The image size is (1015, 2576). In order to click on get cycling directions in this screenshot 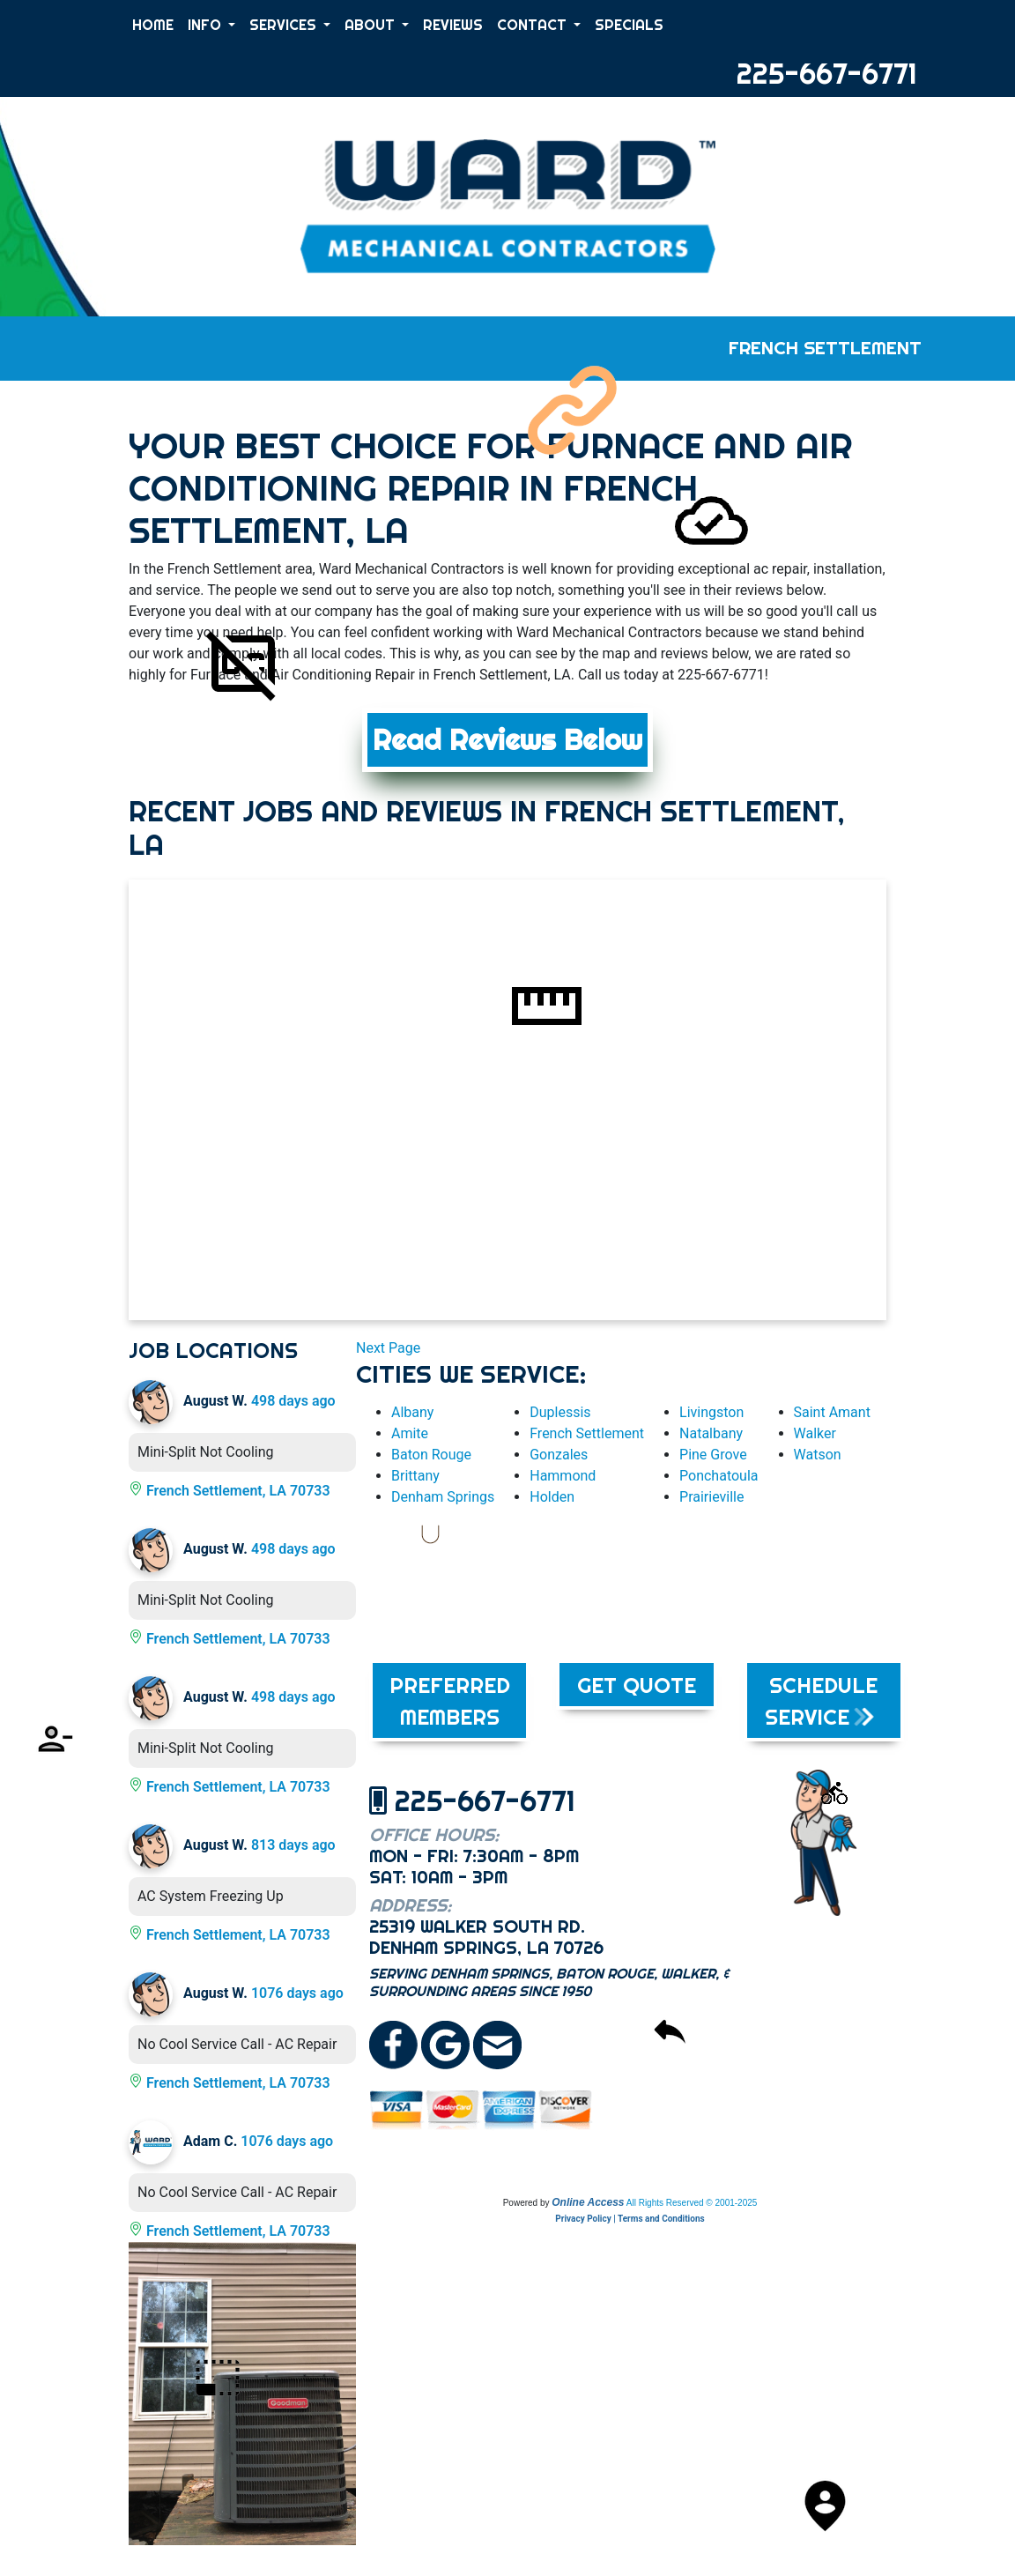, I will do `click(834, 1793)`.